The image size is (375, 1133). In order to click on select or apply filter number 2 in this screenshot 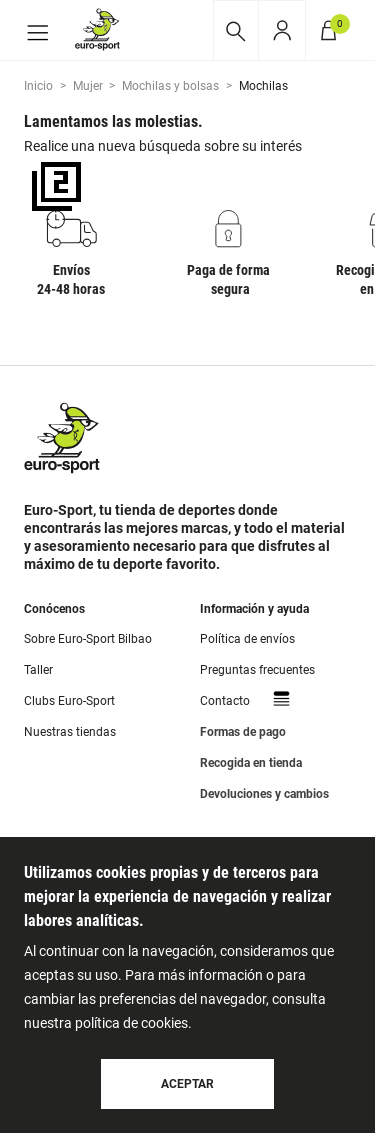, I will do `click(56, 186)`.